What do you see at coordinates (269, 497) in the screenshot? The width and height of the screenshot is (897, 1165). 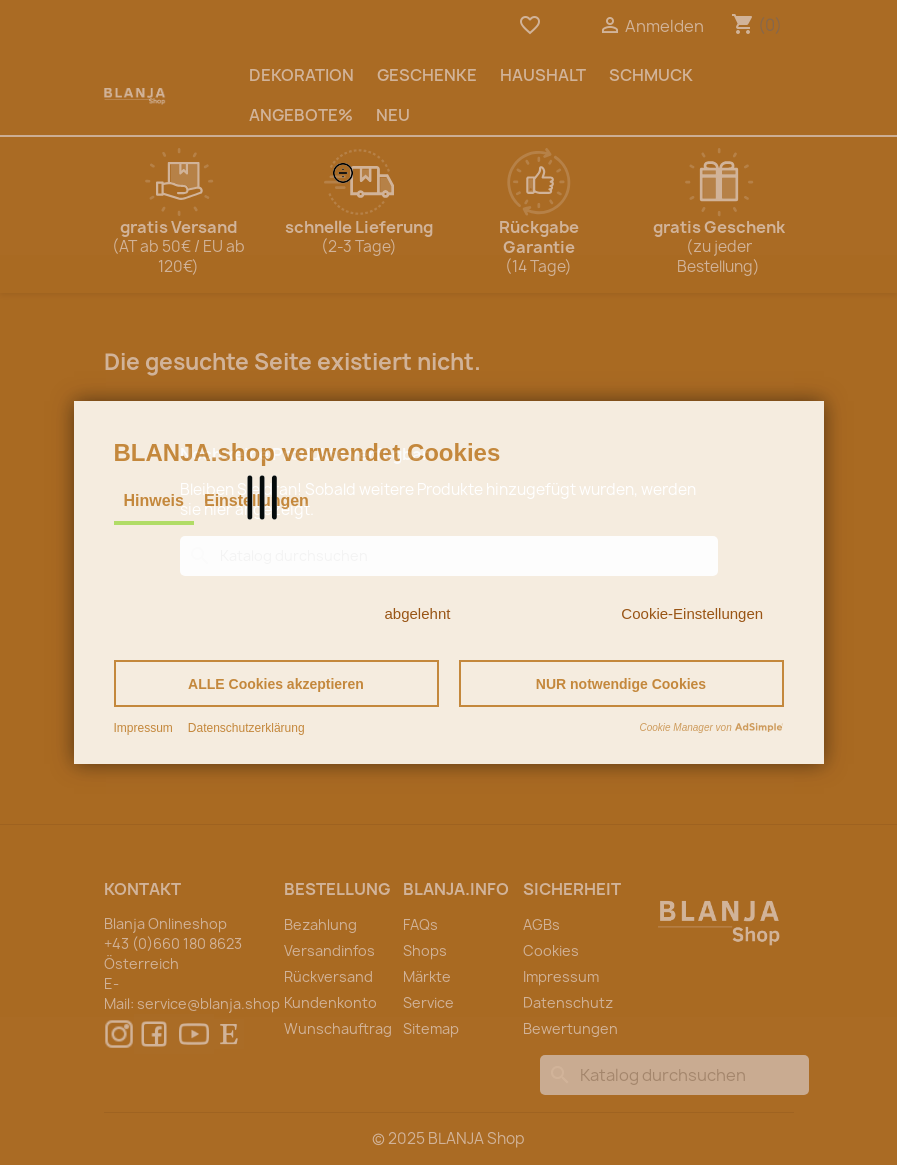 I see `indicates a count or tally of three items` at bounding box center [269, 497].